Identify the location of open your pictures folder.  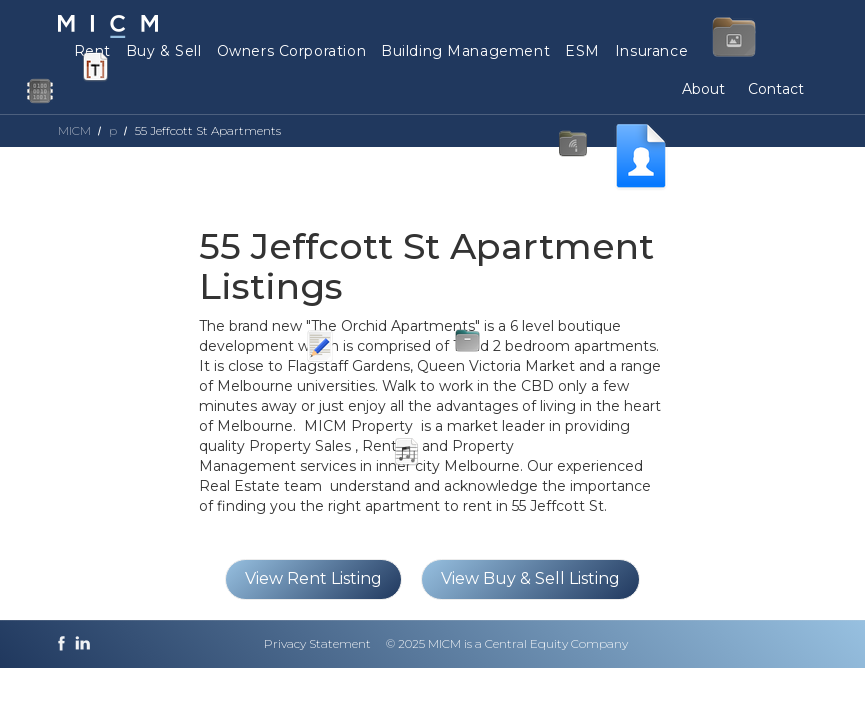
(734, 37).